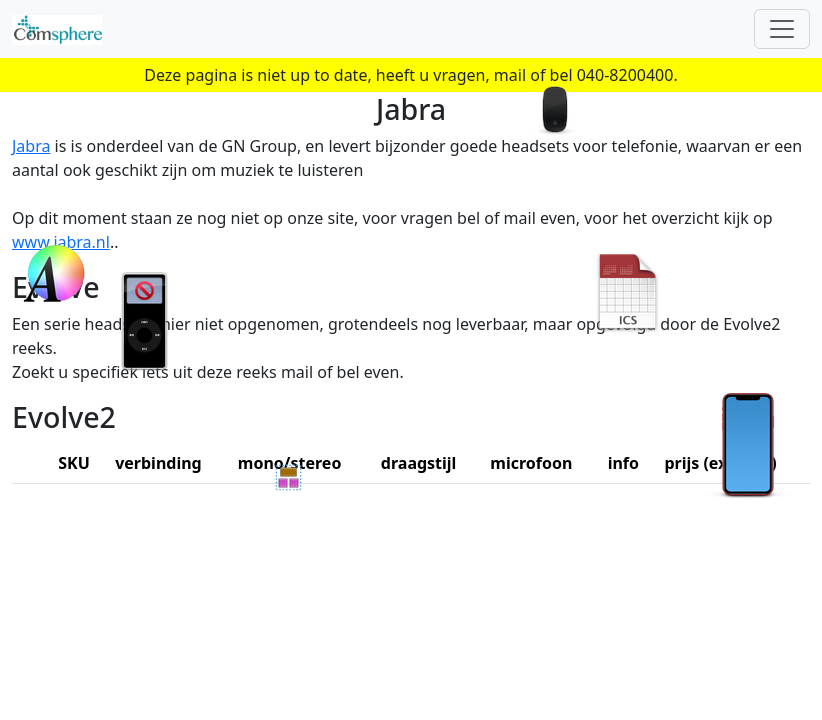 The width and height of the screenshot is (822, 720). Describe the element at coordinates (144, 321) in the screenshot. I see `indicates an unavailable or disconnected iPod device` at that location.